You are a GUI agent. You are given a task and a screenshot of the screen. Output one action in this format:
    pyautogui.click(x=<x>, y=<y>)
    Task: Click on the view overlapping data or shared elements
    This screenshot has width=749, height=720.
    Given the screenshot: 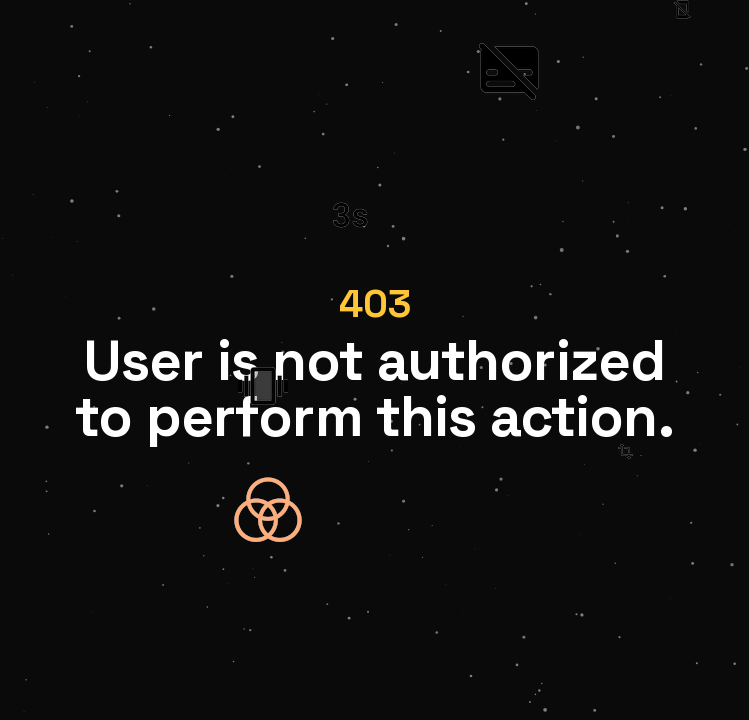 What is the action you would take?
    pyautogui.click(x=268, y=511)
    